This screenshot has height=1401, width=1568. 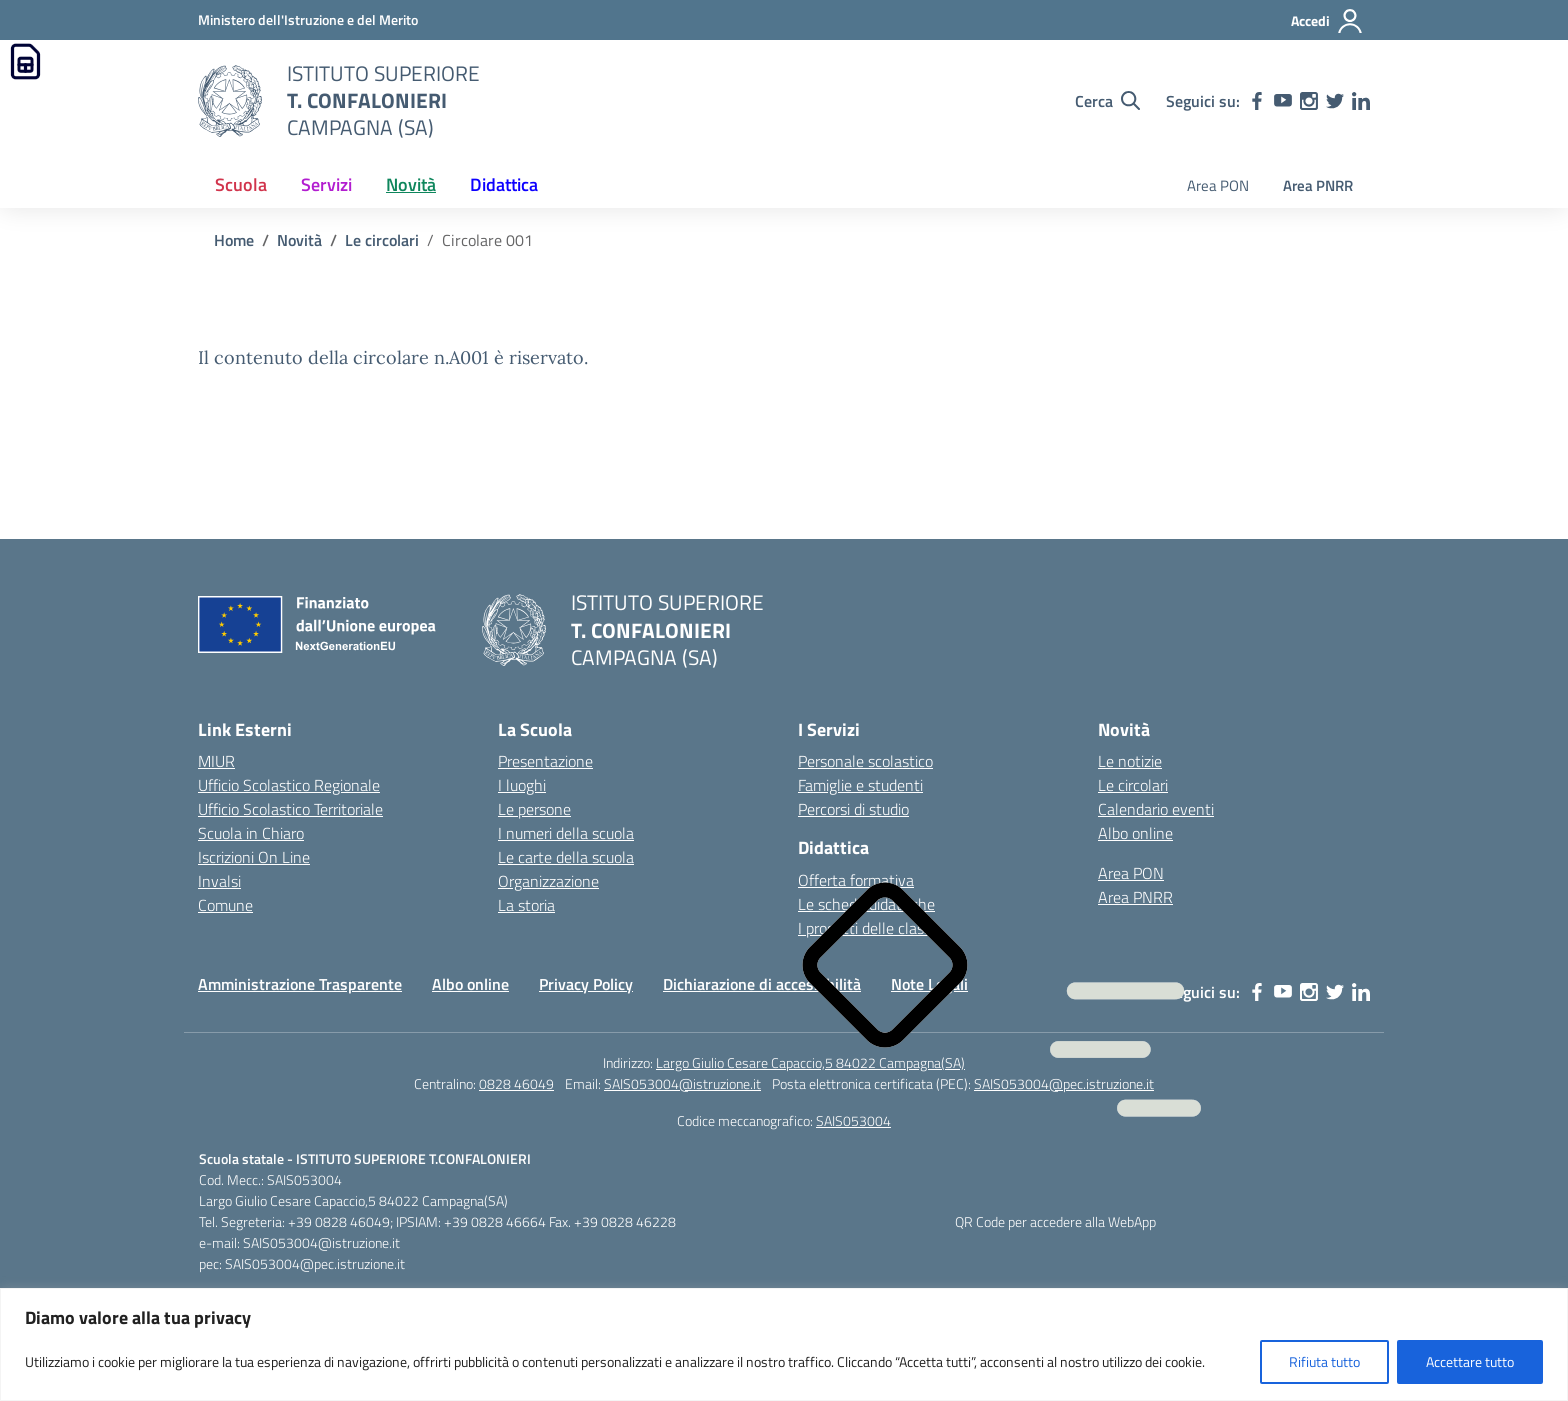 What do you see at coordinates (1125, 1049) in the screenshot?
I see `view gantt chart or project timeline` at bounding box center [1125, 1049].